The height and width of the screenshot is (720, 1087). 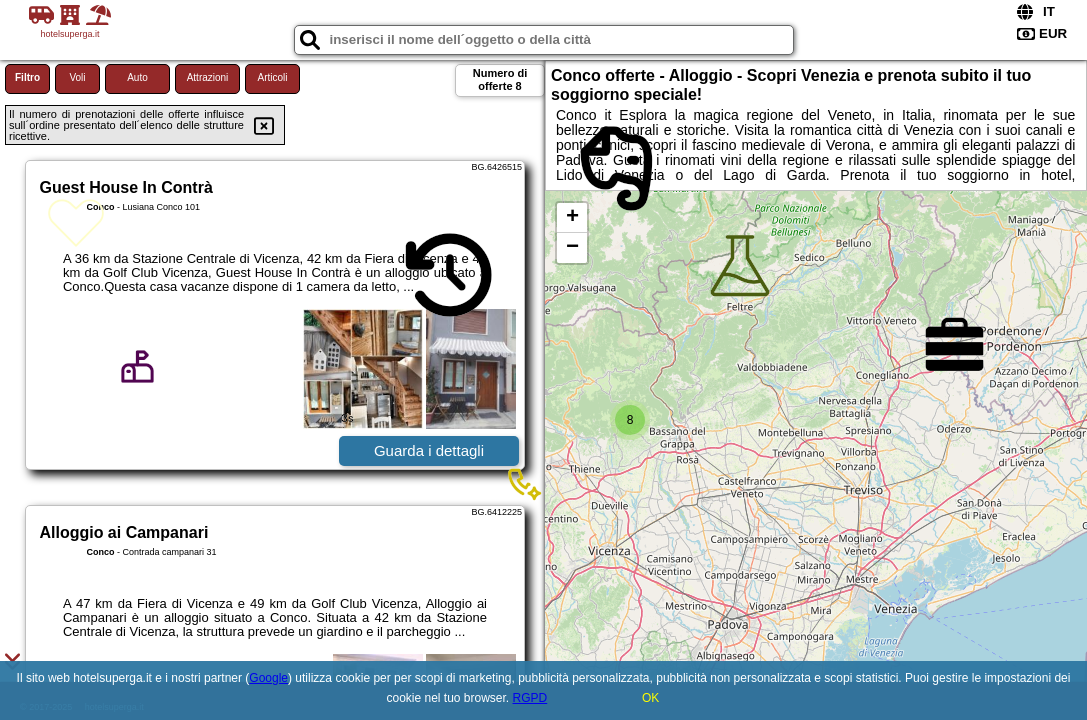 What do you see at coordinates (740, 267) in the screenshot?
I see `access laboratory or science features` at bounding box center [740, 267].